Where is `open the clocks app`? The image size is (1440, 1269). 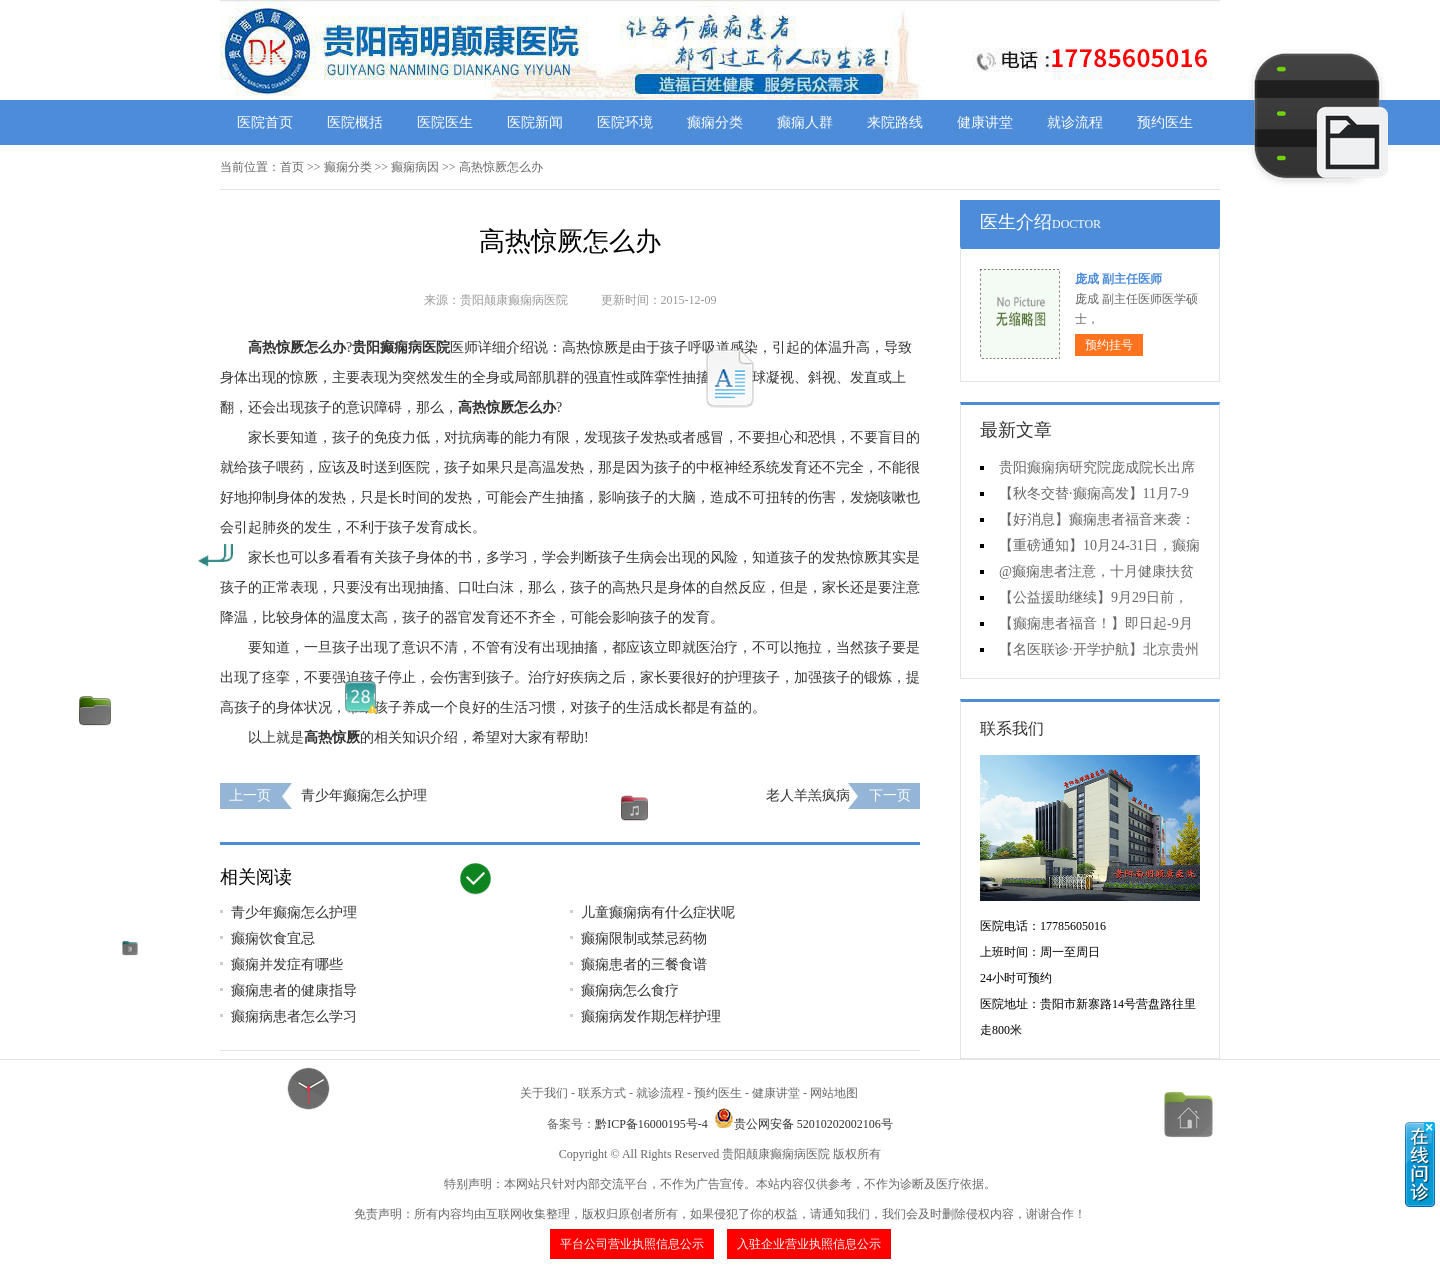 open the clocks app is located at coordinates (308, 1088).